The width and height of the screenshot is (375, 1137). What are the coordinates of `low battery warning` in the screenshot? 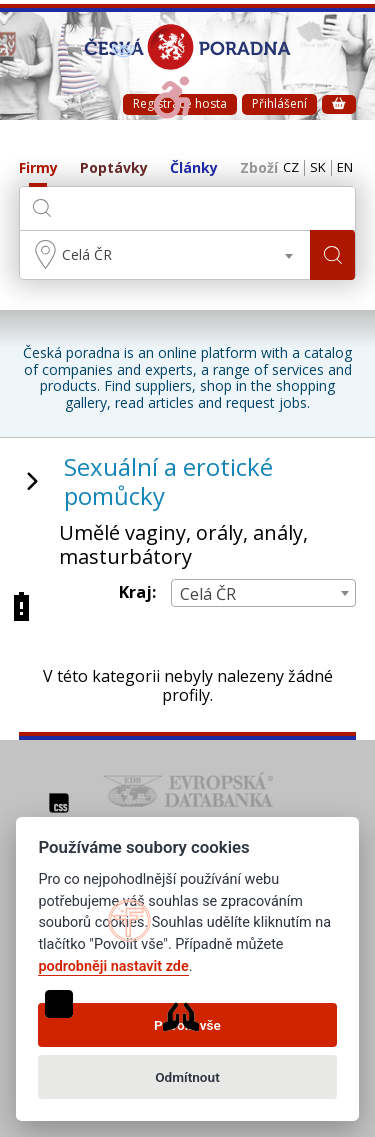 It's located at (21, 606).